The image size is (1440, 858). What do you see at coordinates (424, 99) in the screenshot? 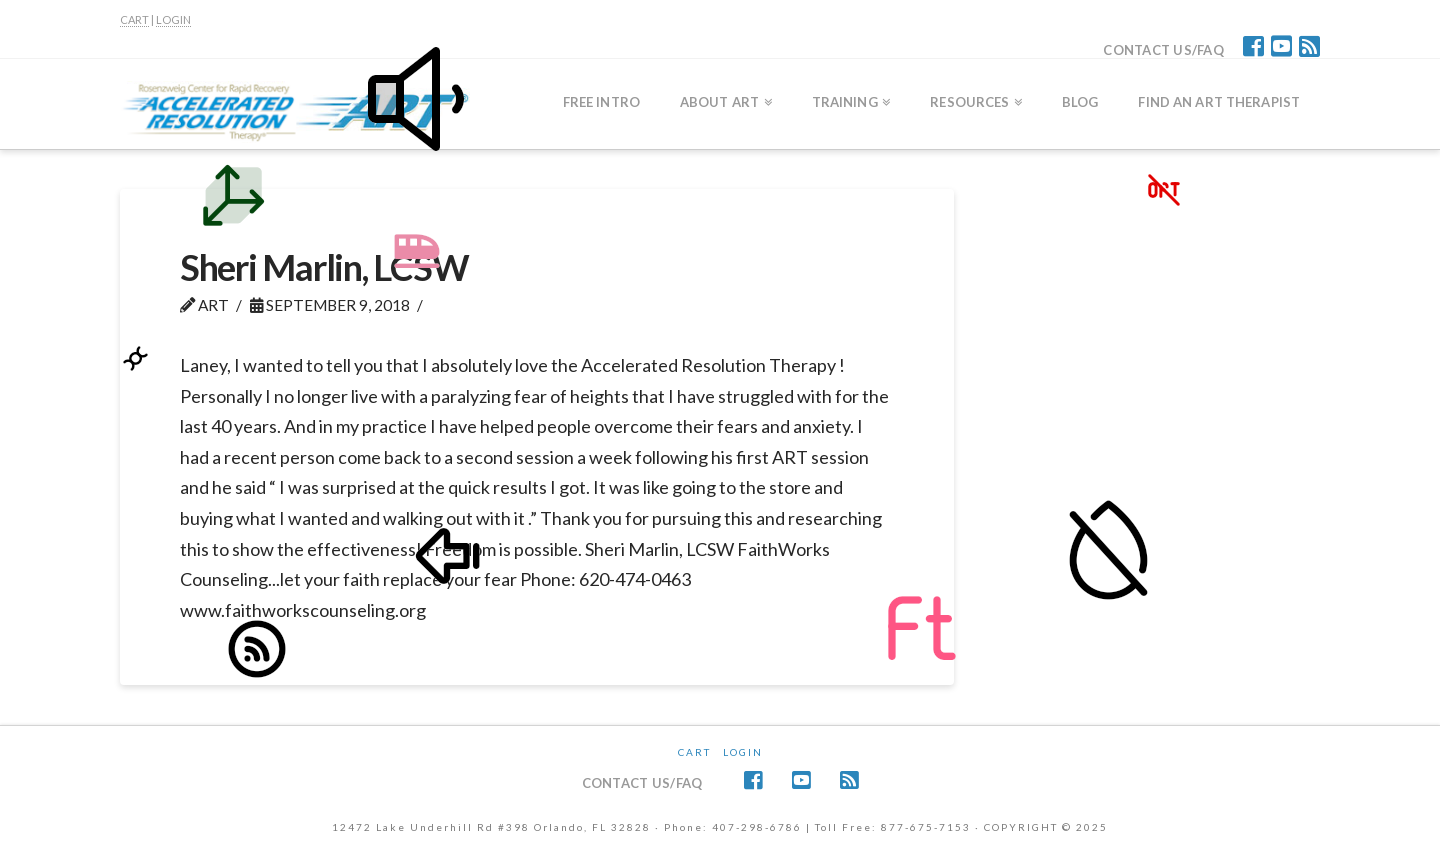
I see `volume set to low level` at bounding box center [424, 99].